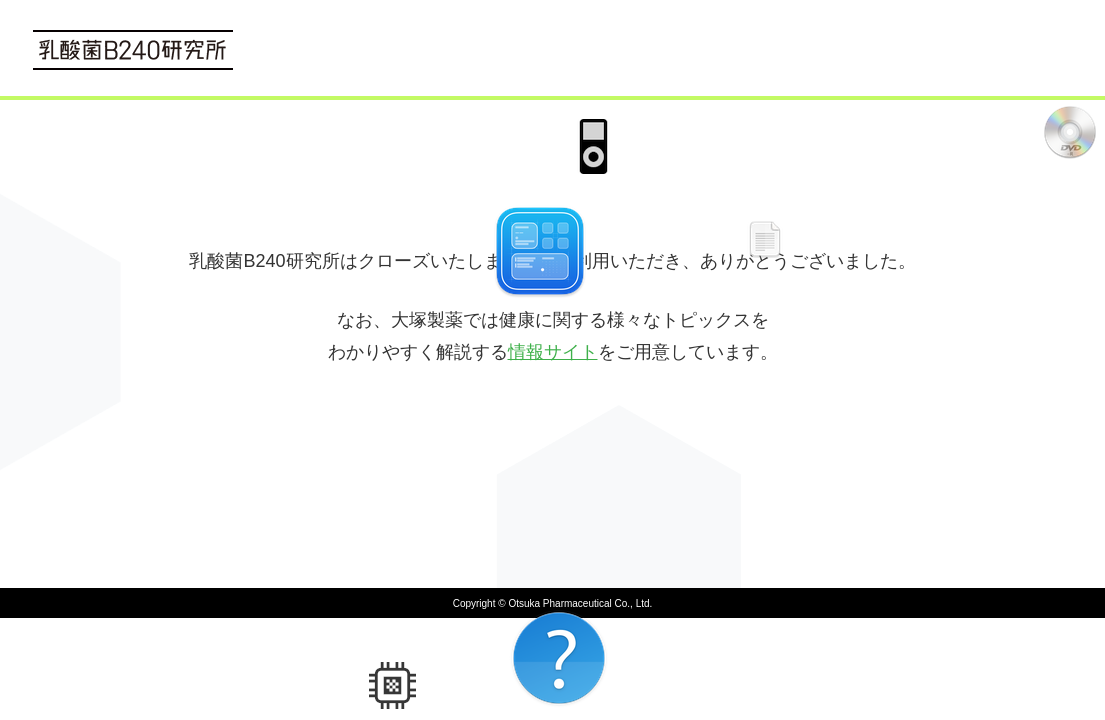 The width and height of the screenshot is (1105, 720). Describe the element at coordinates (559, 658) in the screenshot. I see `access help documentation` at that location.